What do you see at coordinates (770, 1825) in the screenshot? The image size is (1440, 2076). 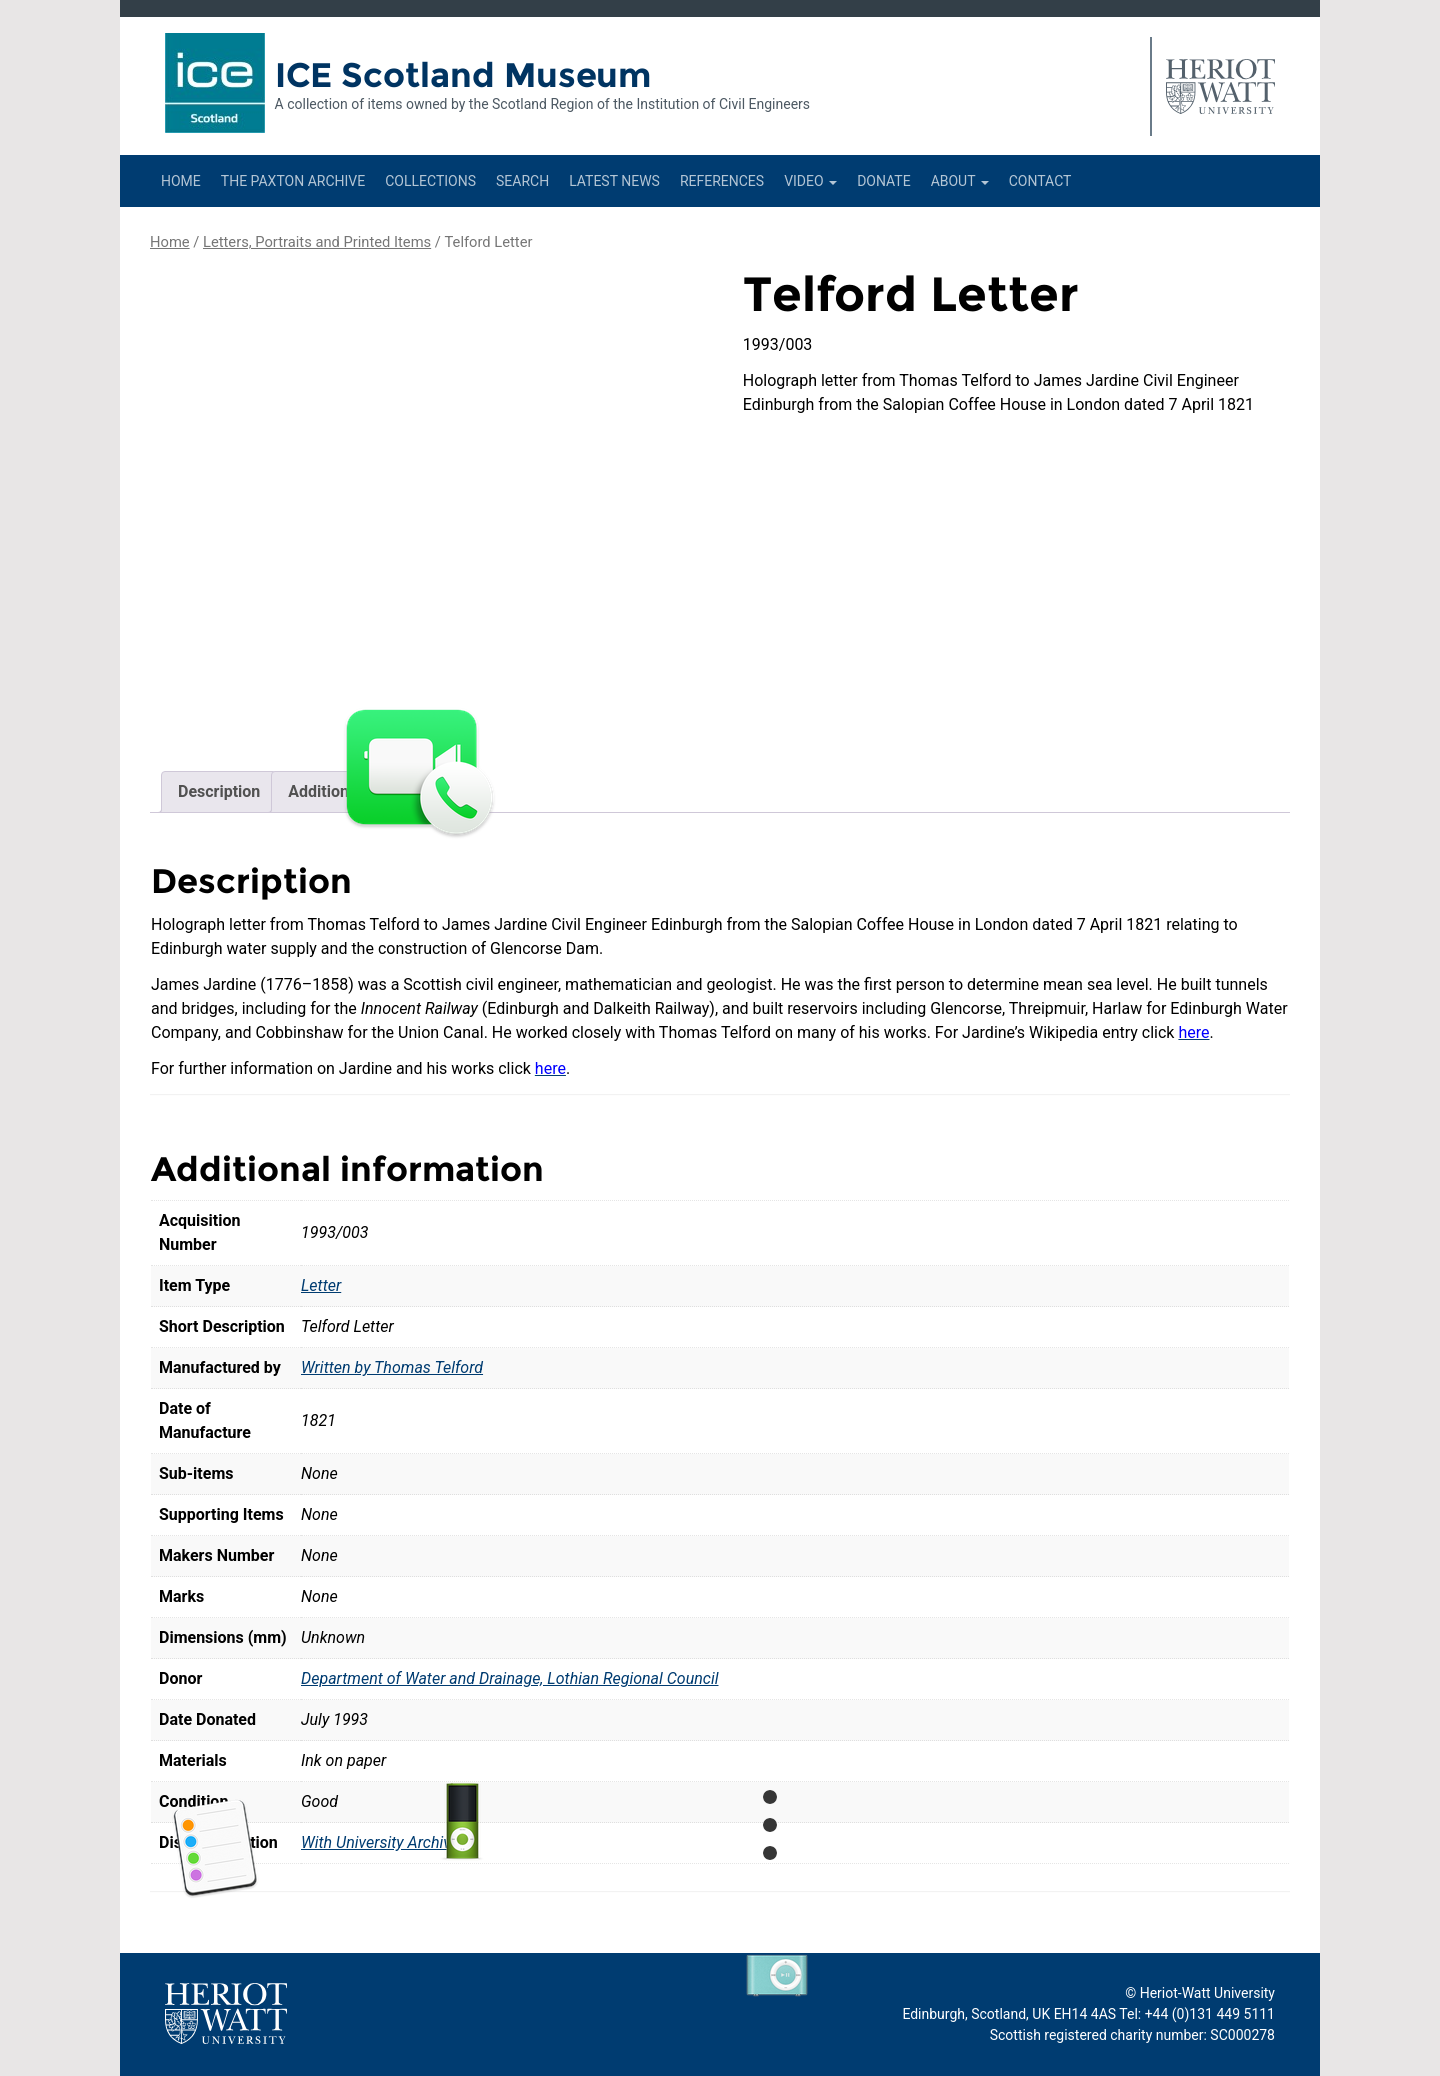 I see `access more options or settings` at bounding box center [770, 1825].